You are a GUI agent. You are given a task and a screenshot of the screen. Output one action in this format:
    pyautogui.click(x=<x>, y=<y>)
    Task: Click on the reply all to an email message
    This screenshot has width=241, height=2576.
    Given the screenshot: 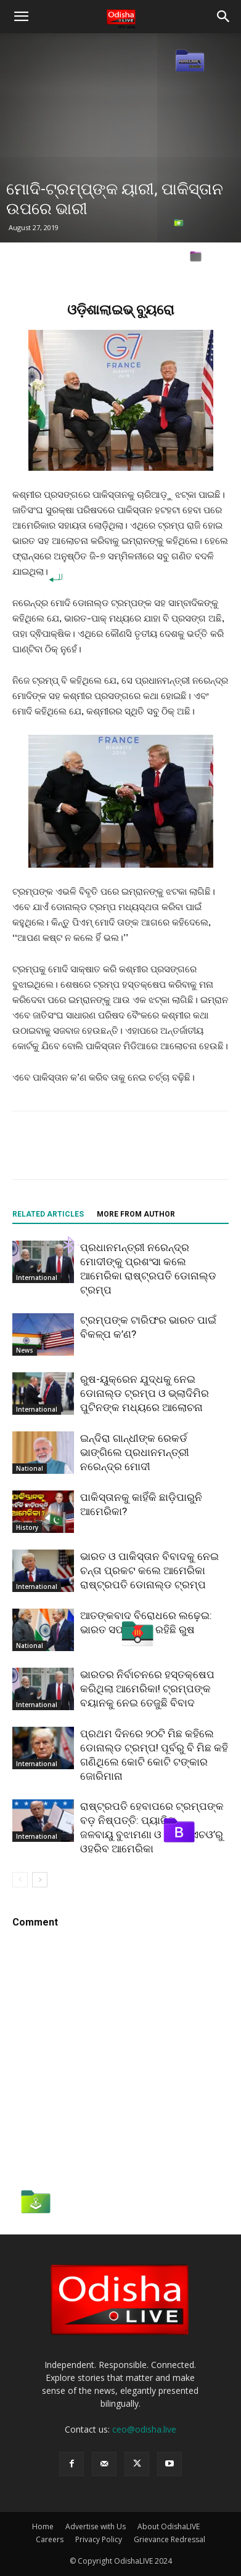 What is the action you would take?
    pyautogui.click(x=55, y=578)
    